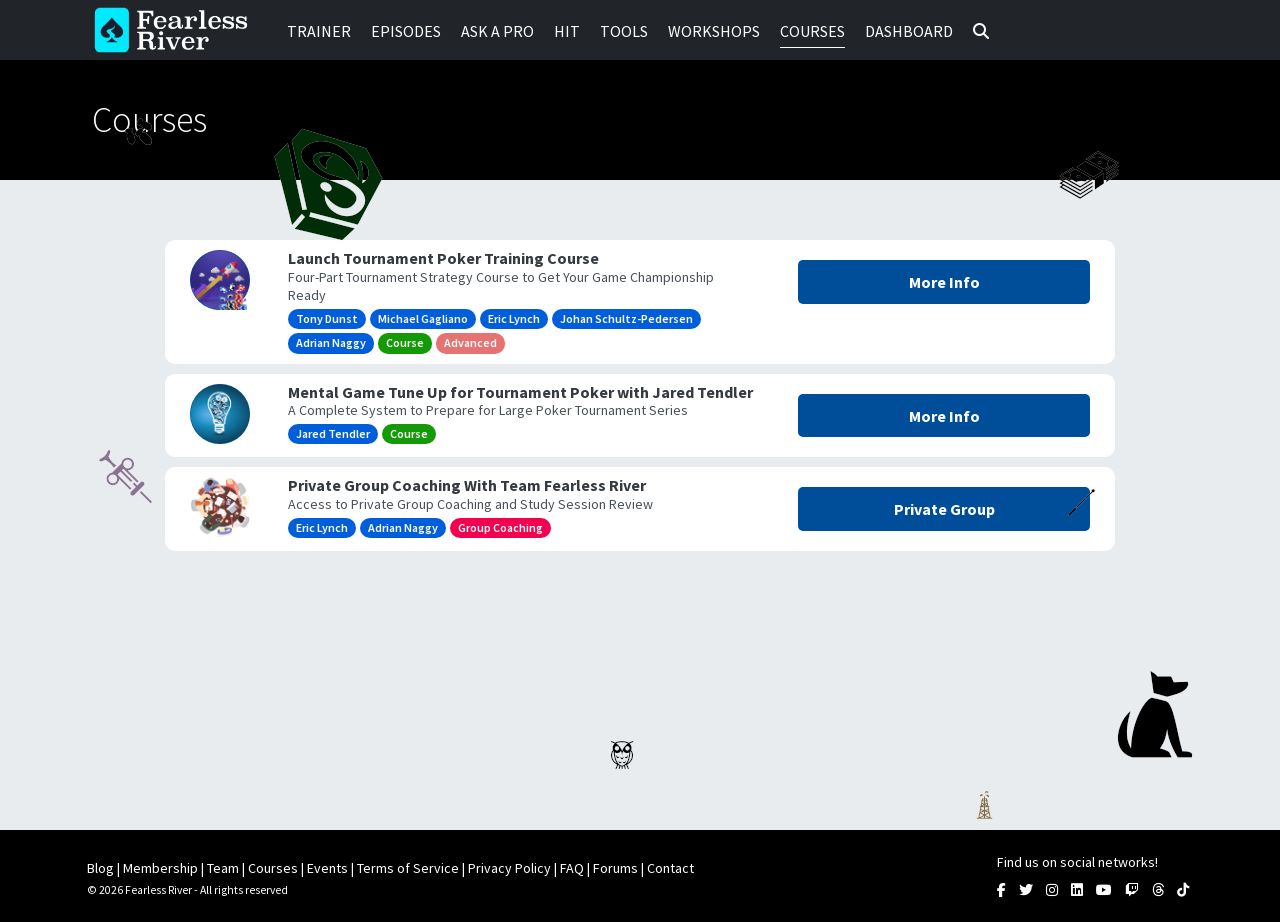 The width and height of the screenshot is (1280, 922). Describe the element at coordinates (326, 184) in the screenshot. I see `access rune or magic stone inventory` at that location.